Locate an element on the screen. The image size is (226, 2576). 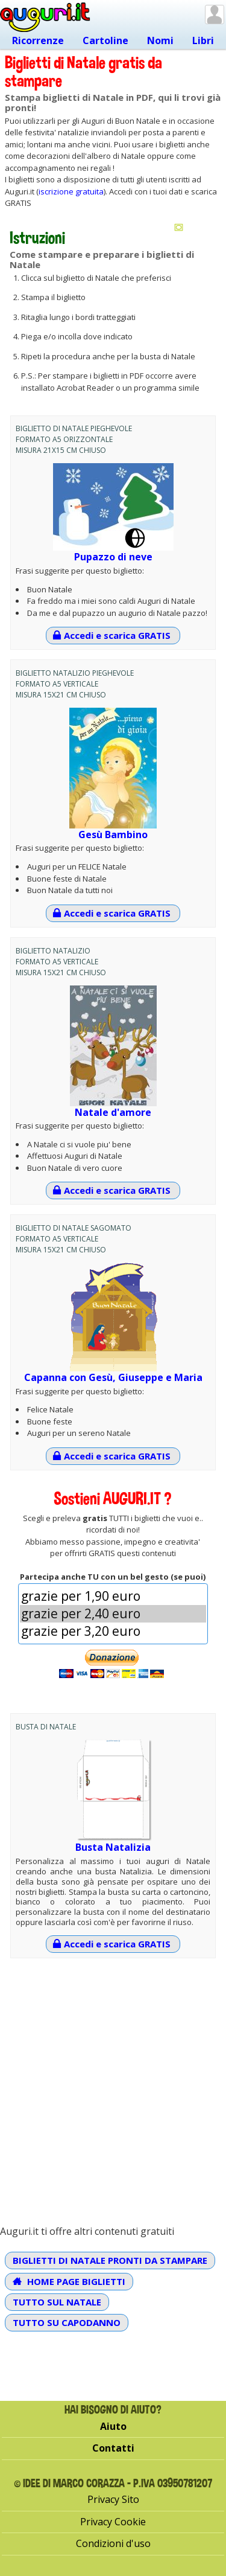
switch to global or worldwide view is located at coordinates (135, 538).